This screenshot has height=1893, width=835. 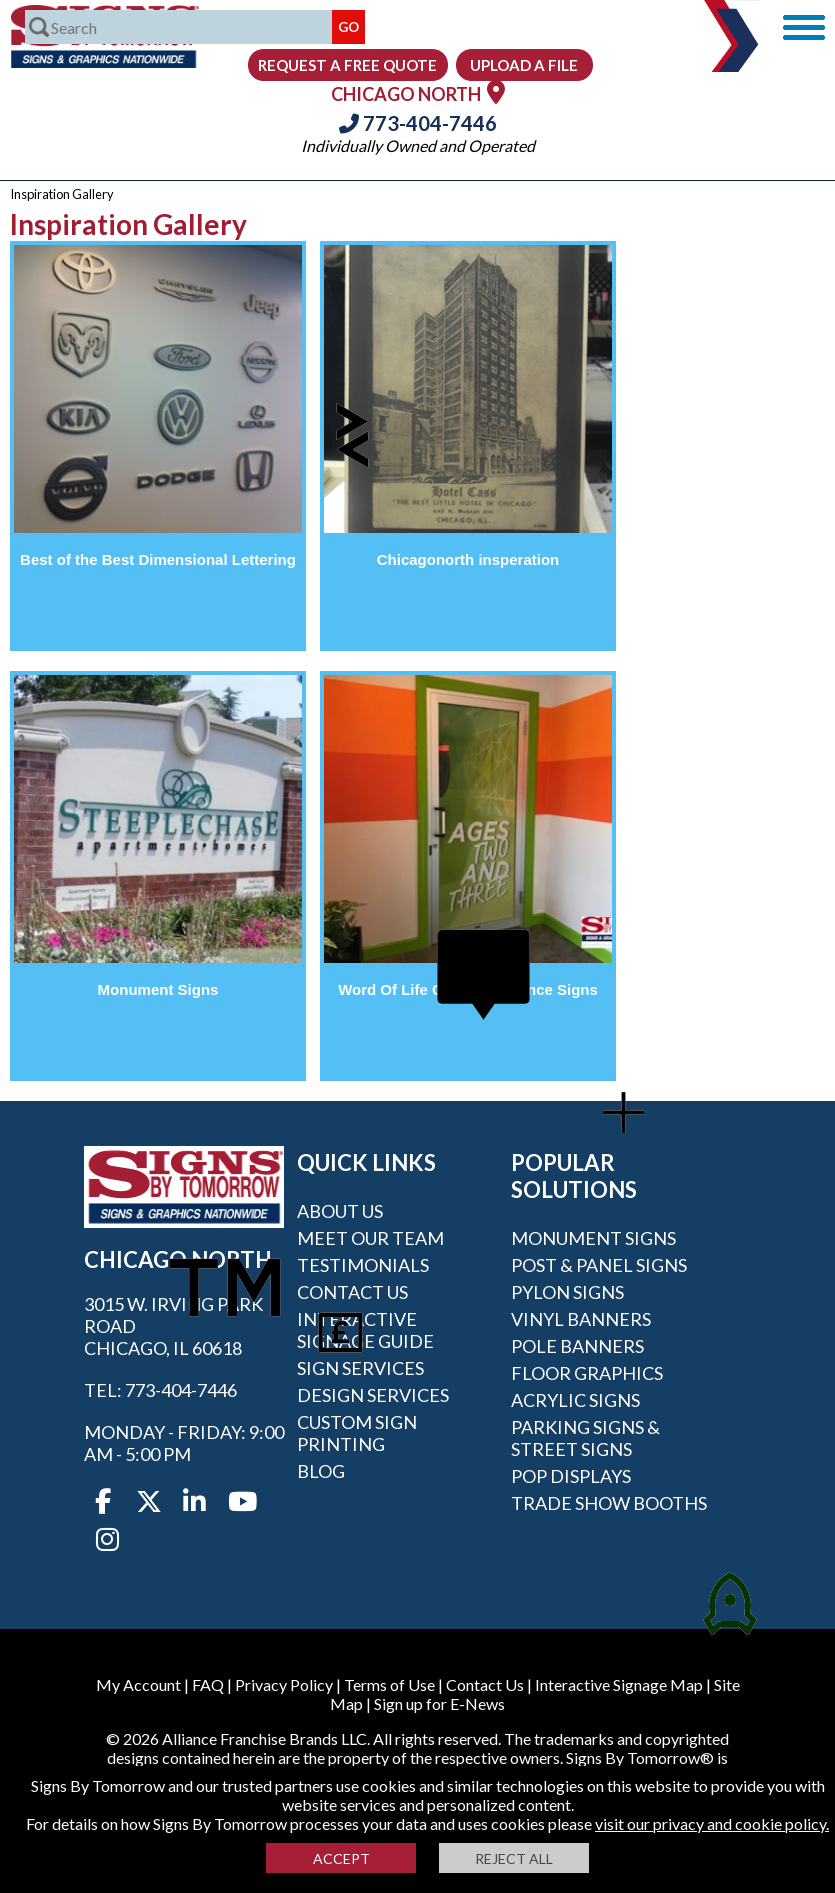 What do you see at coordinates (483, 971) in the screenshot?
I see `open chat or messaging` at bounding box center [483, 971].